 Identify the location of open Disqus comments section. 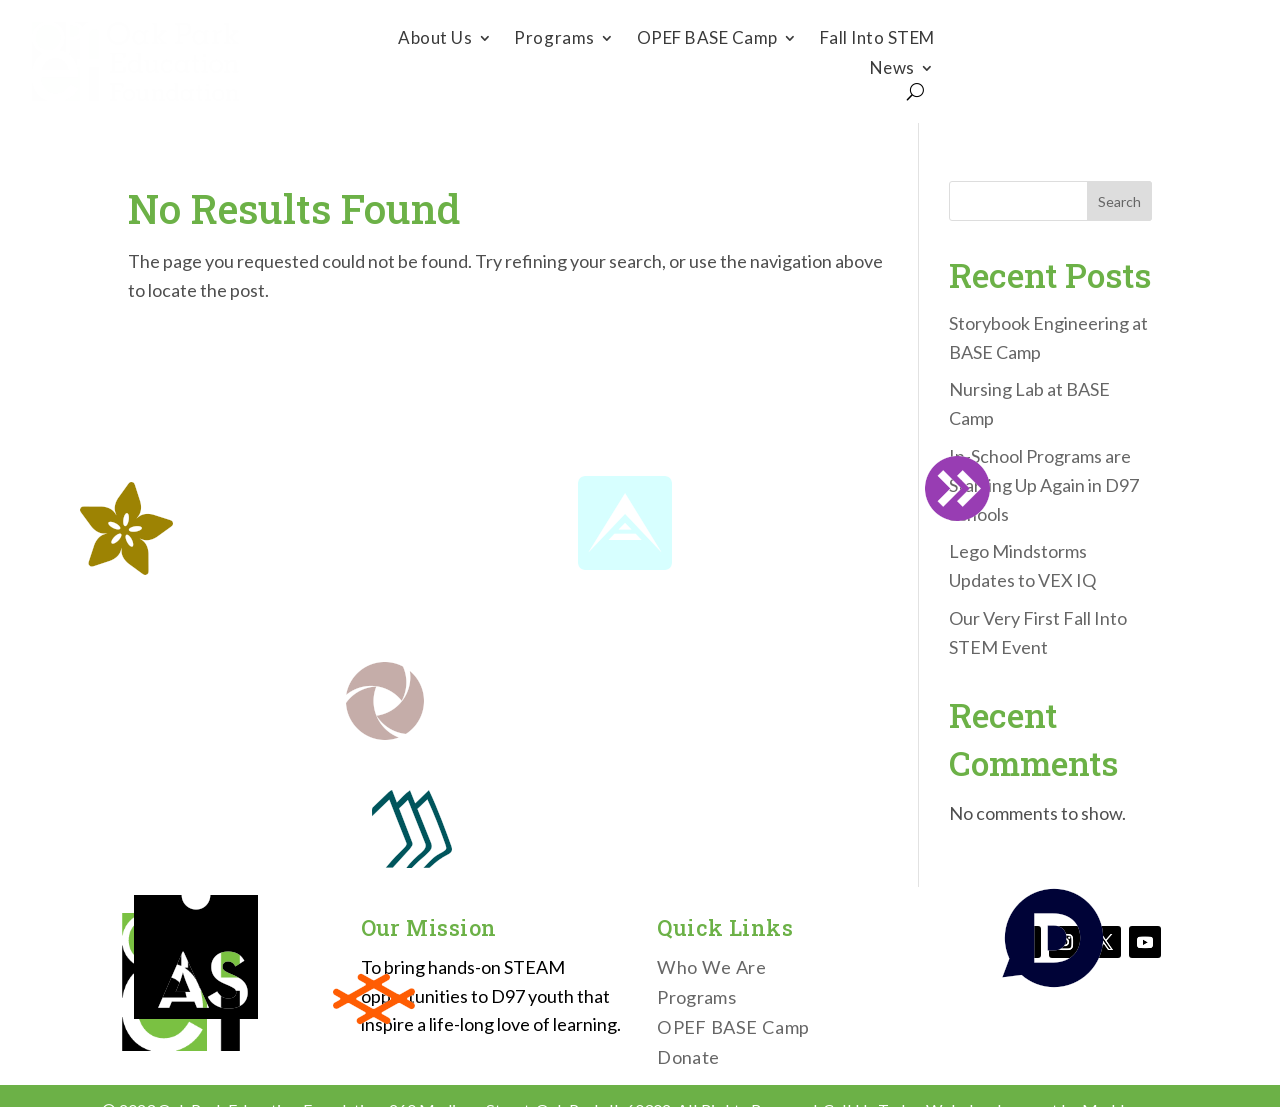
(1054, 938).